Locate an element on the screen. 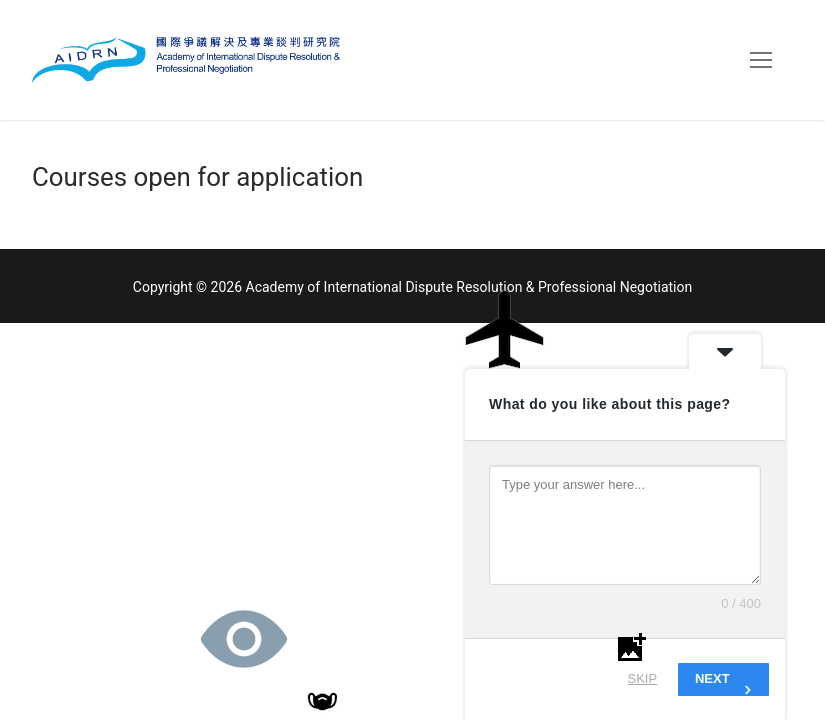 Image resolution: width=825 pixels, height=720 pixels. indicates mask required or health safety guidelines is located at coordinates (322, 701).